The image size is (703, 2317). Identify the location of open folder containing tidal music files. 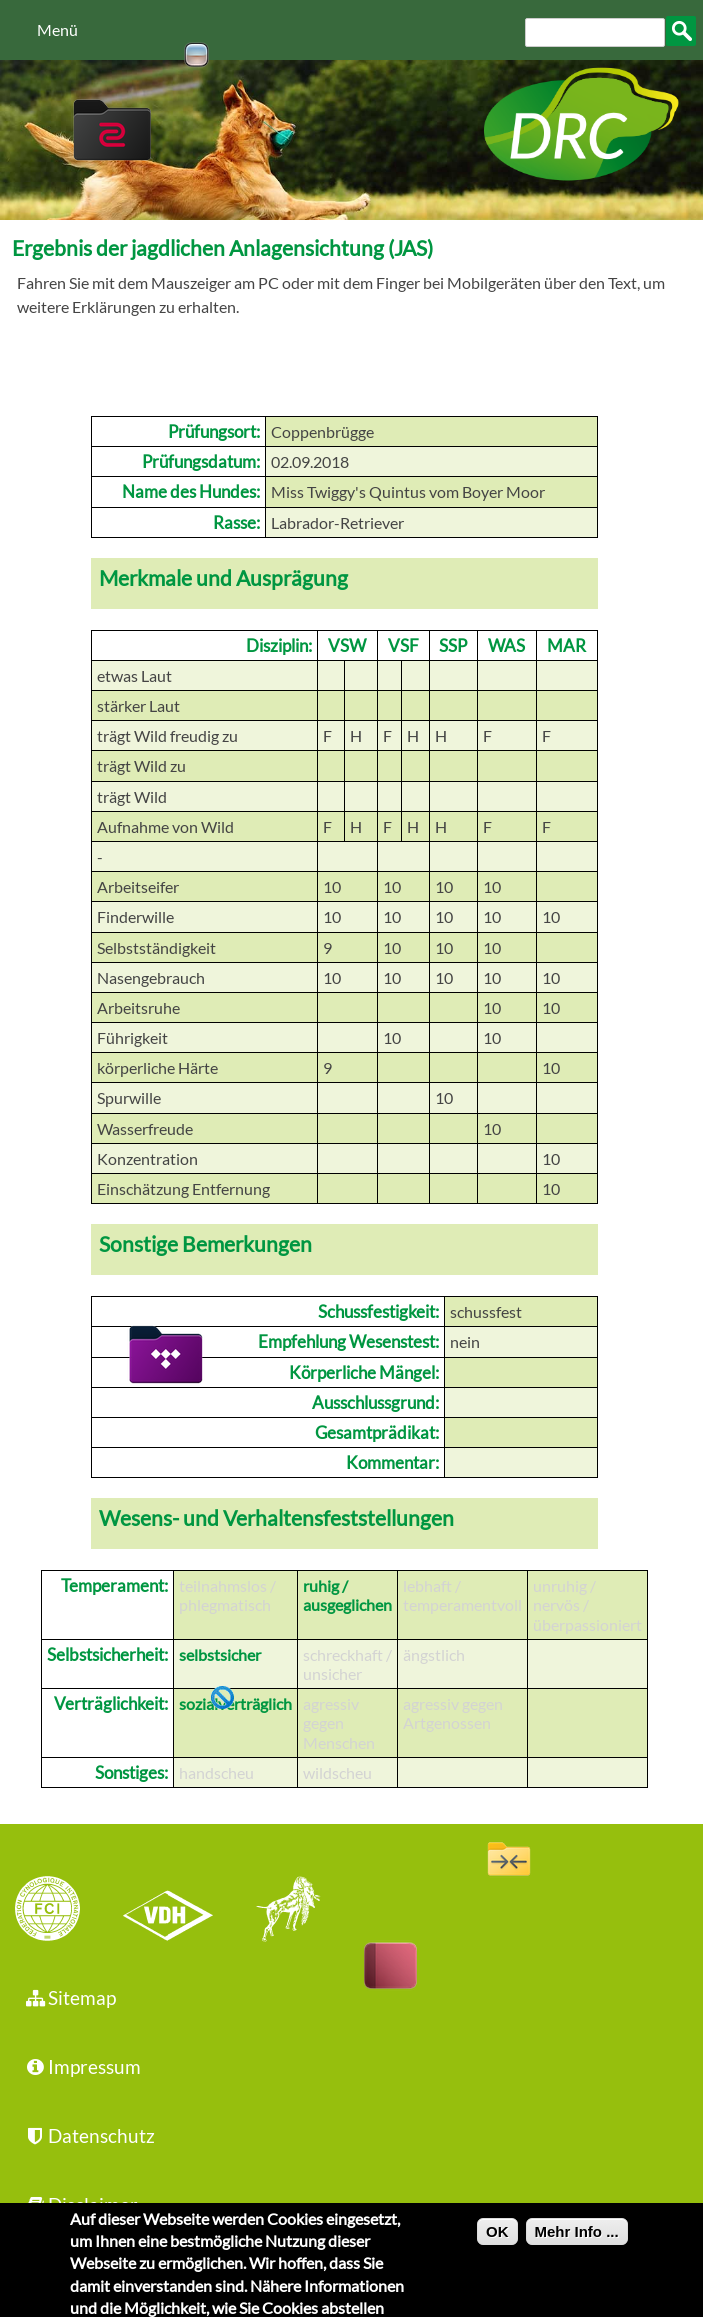
(165, 1356).